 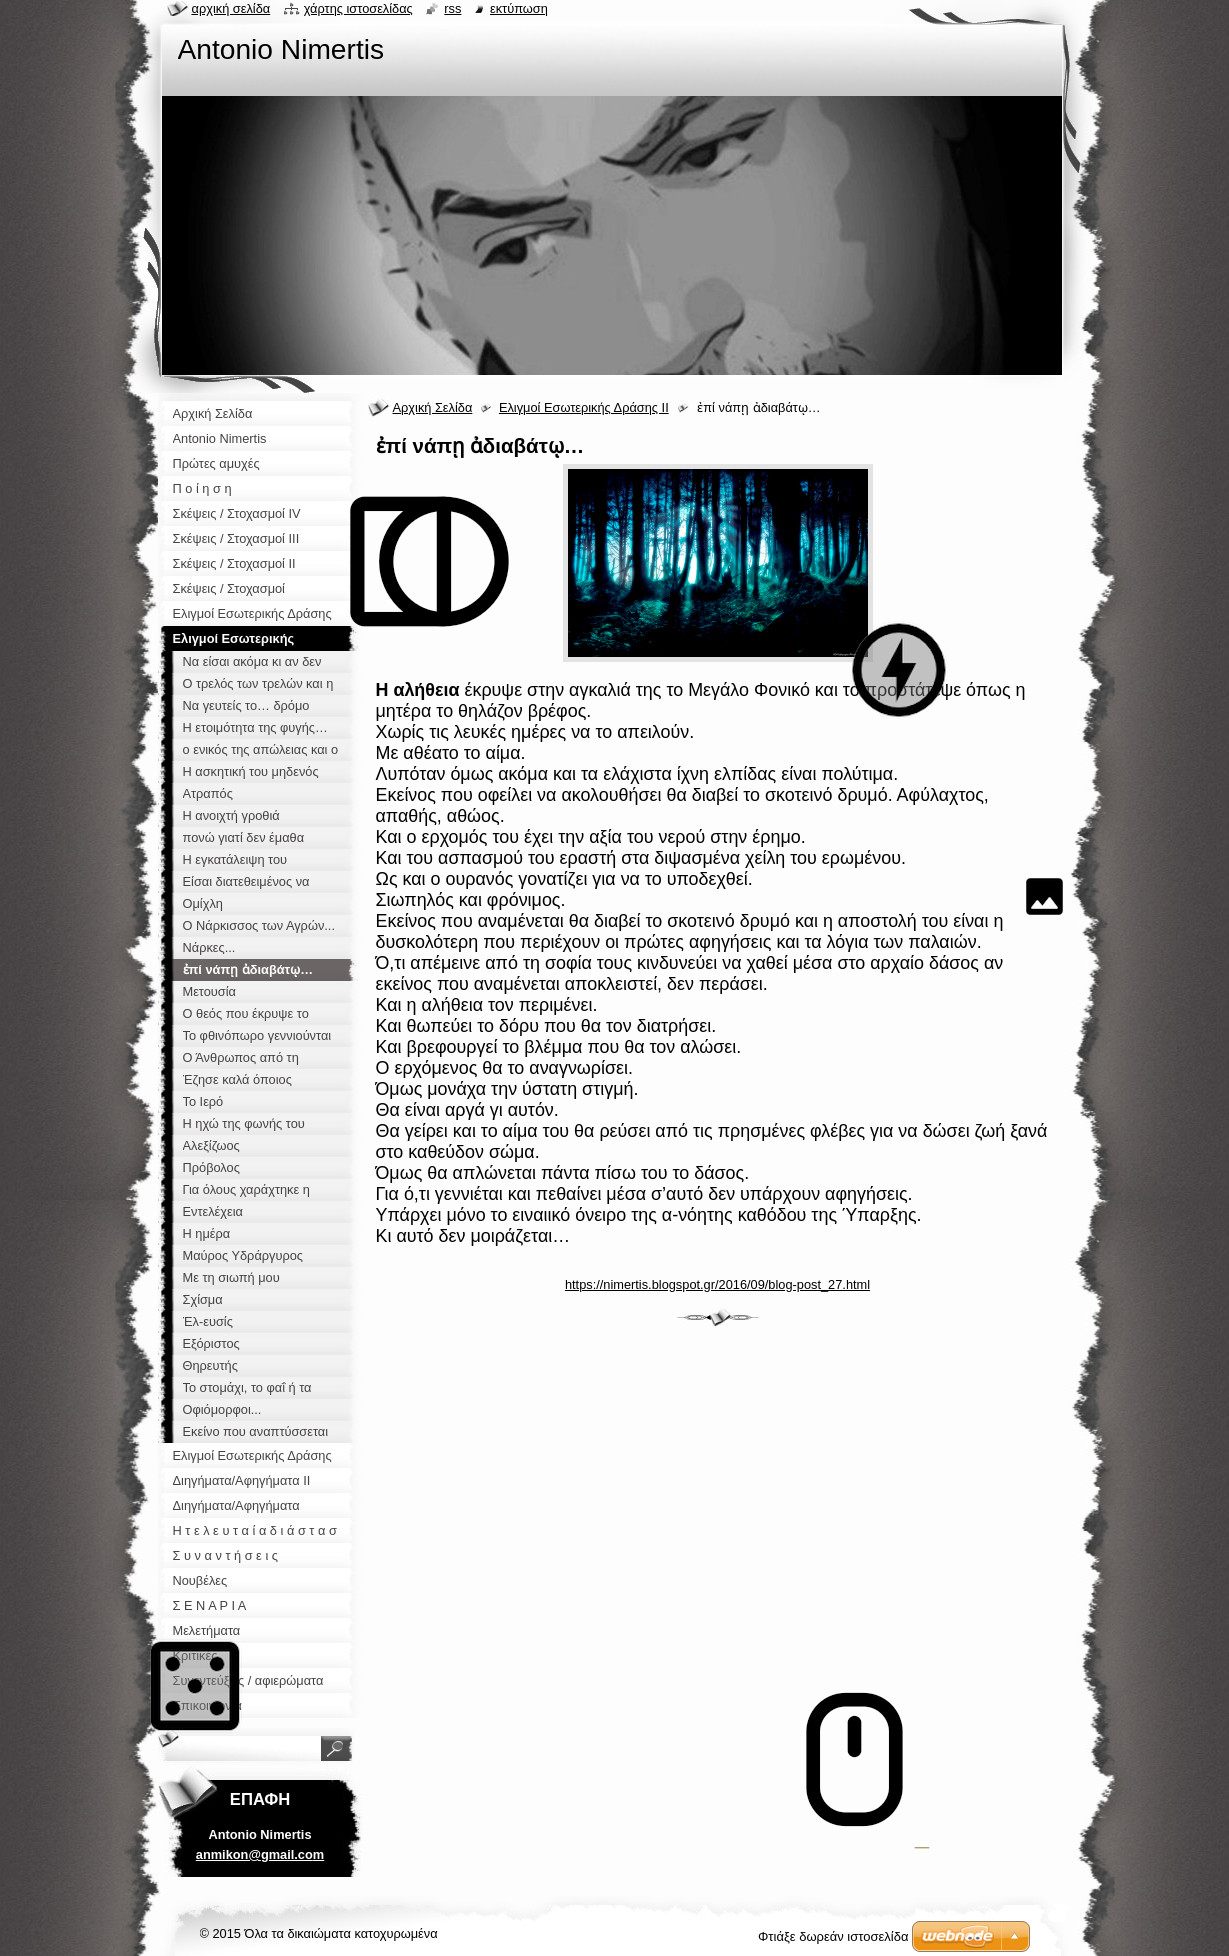 I want to click on view image or photo, so click(x=1044, y=896).